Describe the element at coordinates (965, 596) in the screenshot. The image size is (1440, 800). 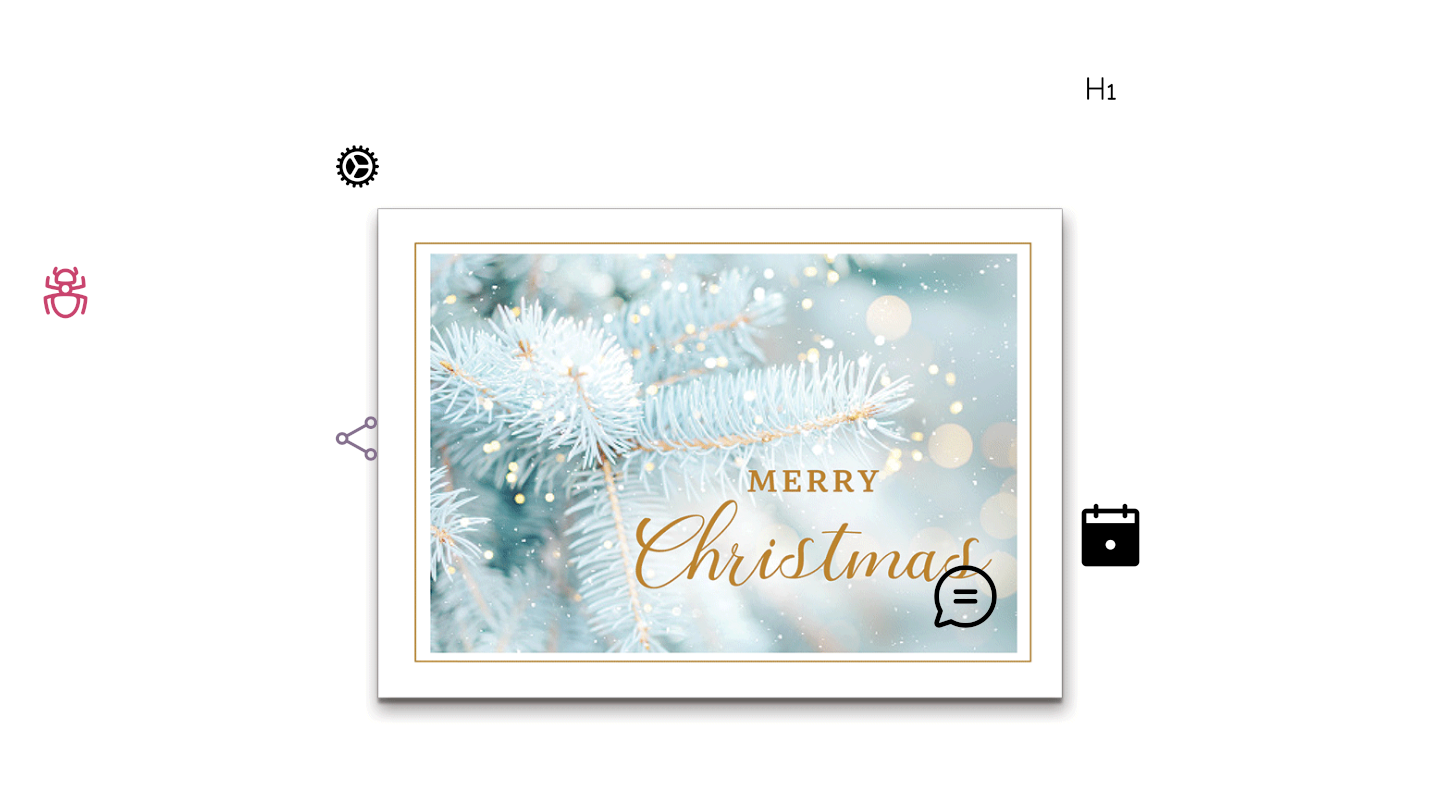
I see `open chat or messaging` at that location.